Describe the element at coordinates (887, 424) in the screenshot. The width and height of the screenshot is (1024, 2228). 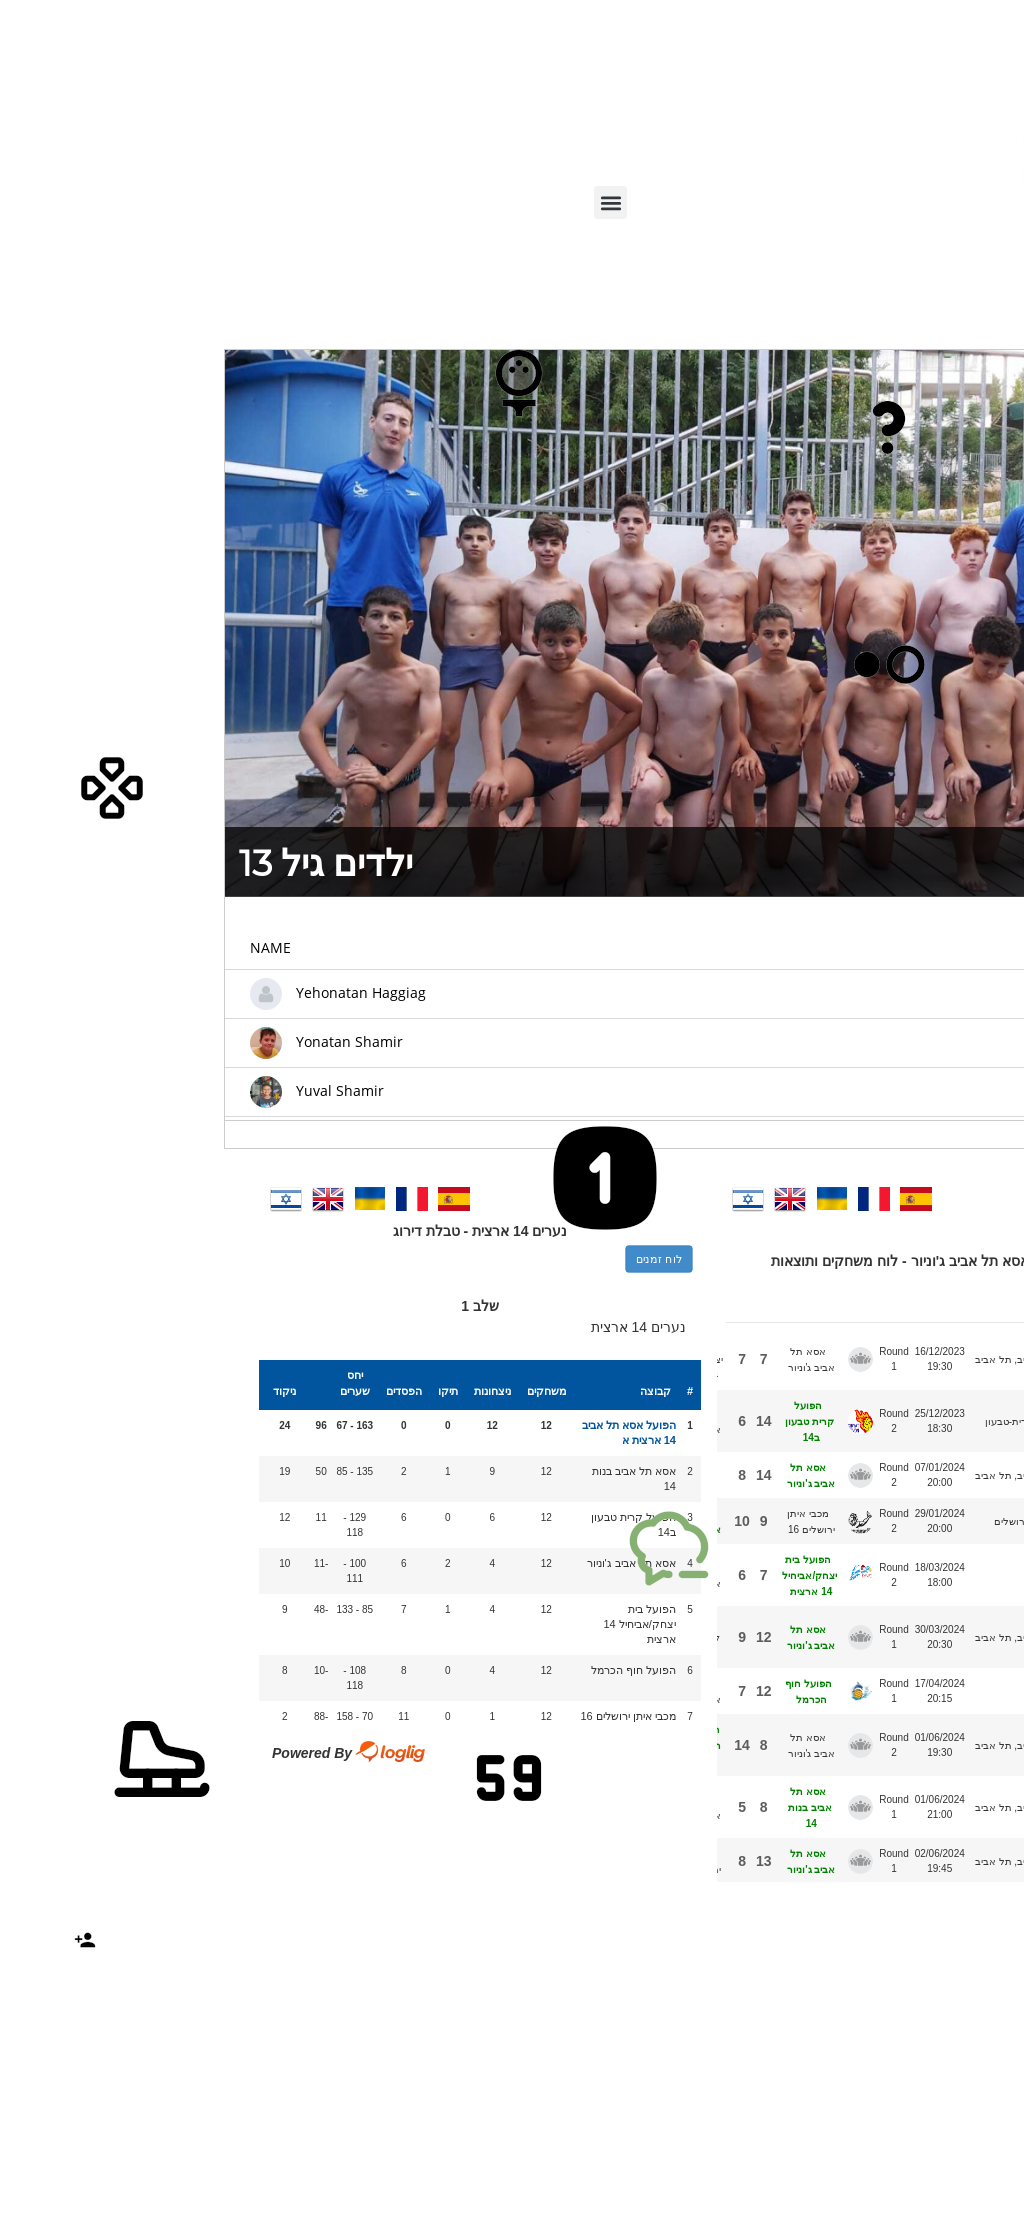
I see `access help or support information` at that location.